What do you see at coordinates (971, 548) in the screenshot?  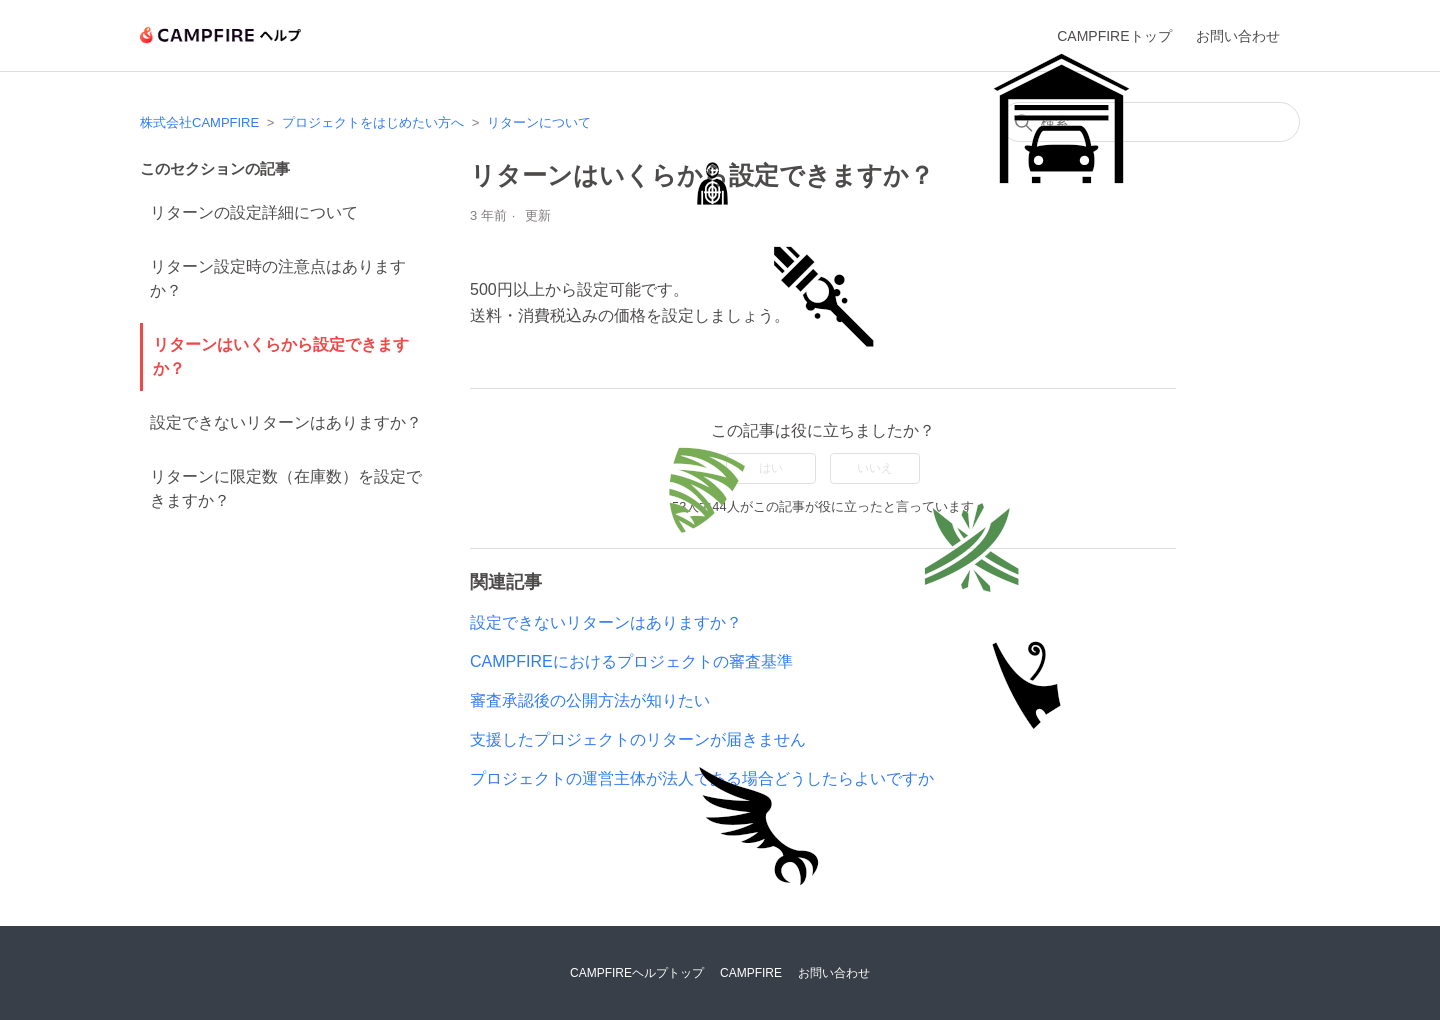 I see `initiate combat or battle mode` at bounding box center [971, 548].